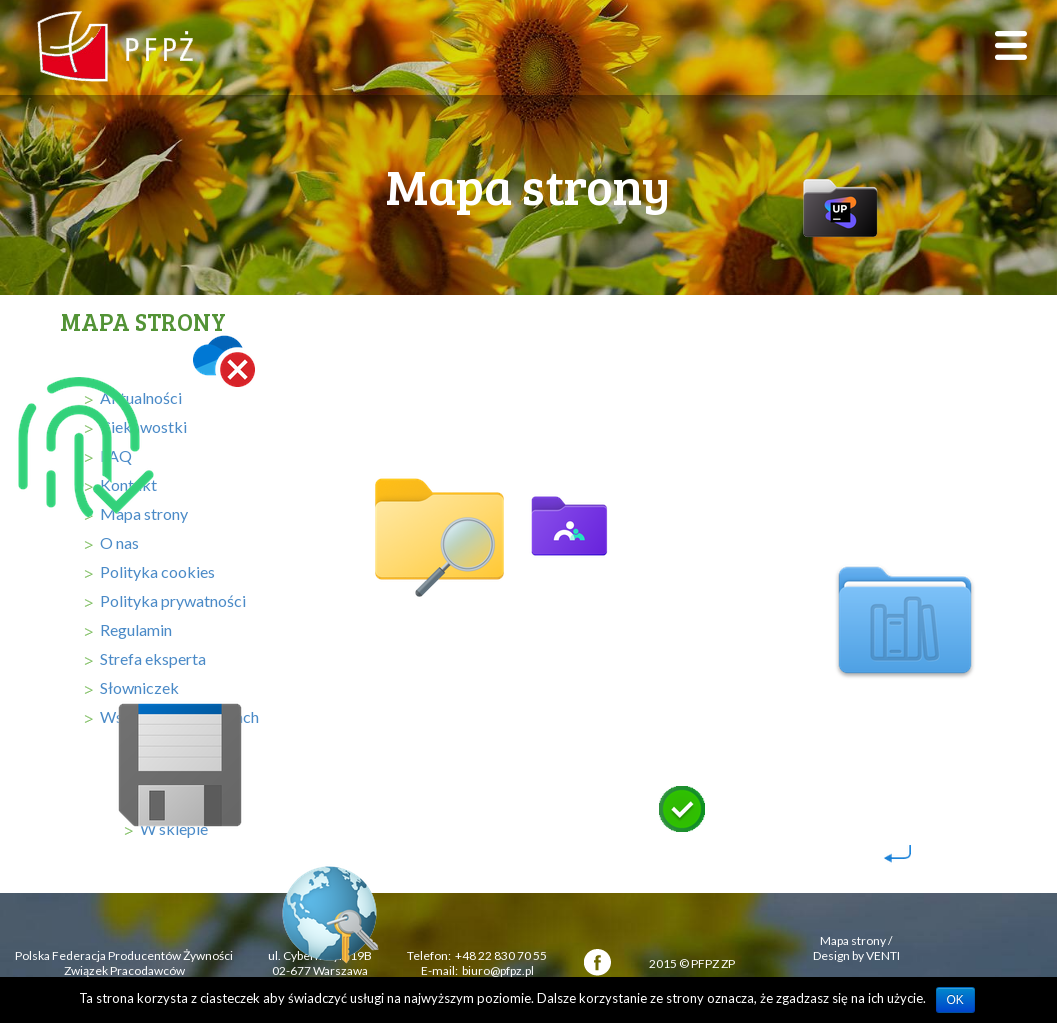  Describe the element at coordinates (180, 765) in the screenshot. I see `save the current file or document` at that location.